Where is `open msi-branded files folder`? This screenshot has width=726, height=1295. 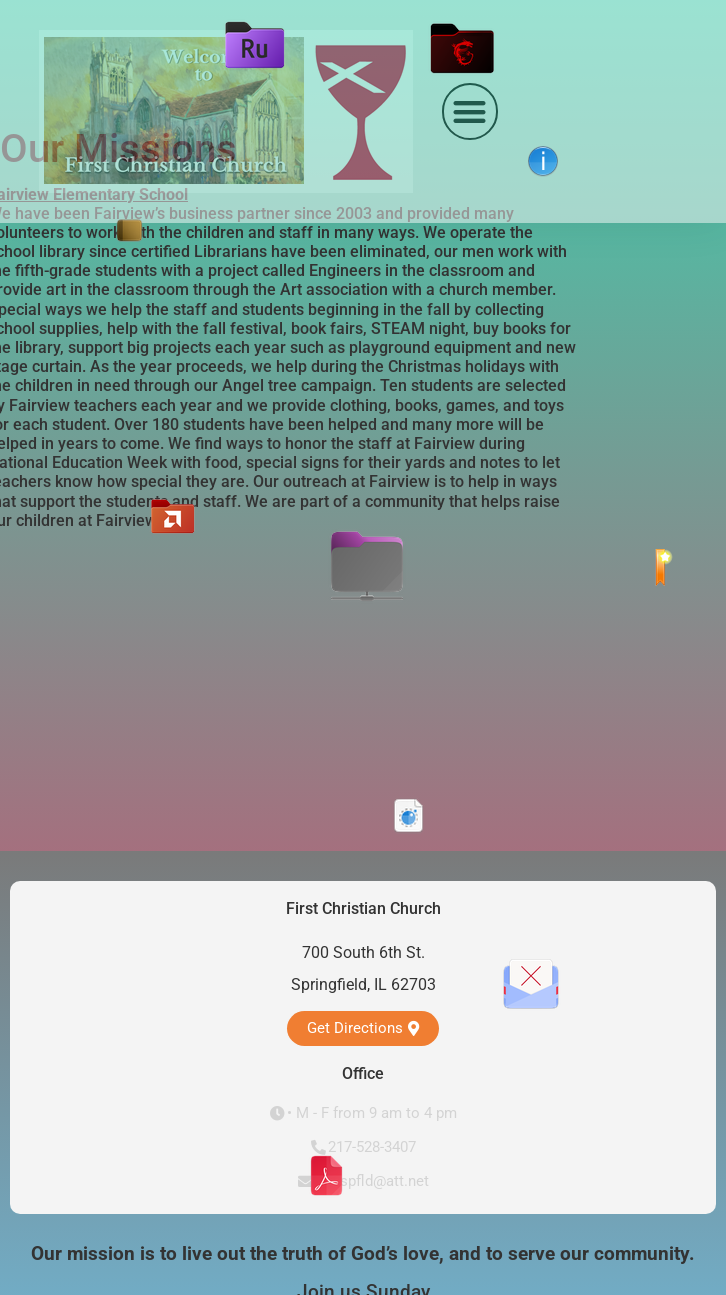 open msi-branded files folder is located at coordinates (462, 50).